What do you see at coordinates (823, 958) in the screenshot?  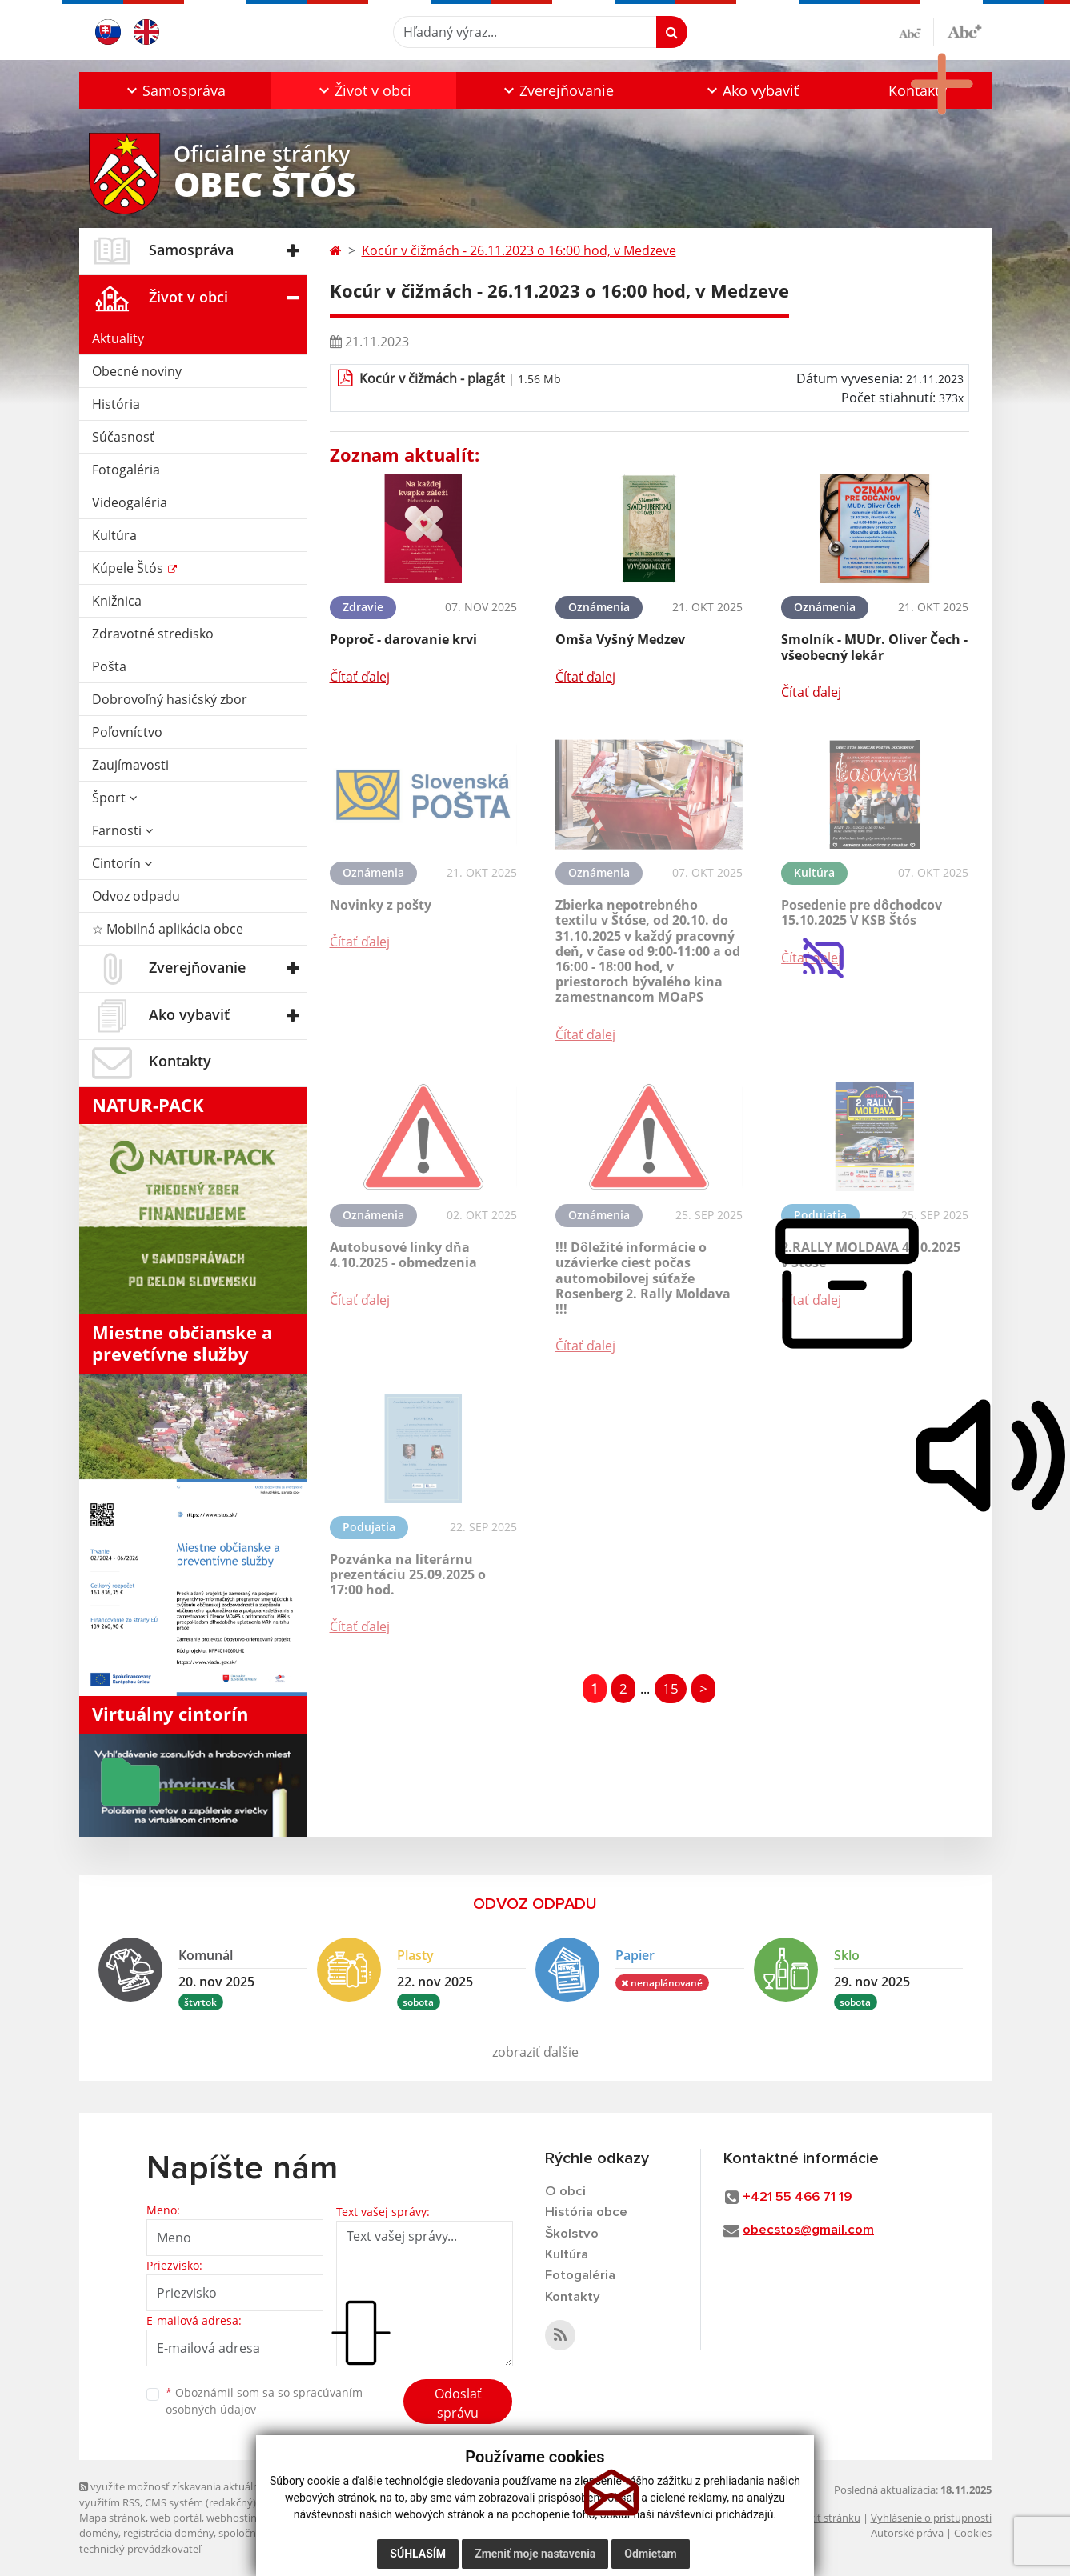 I see `screen casting is unavailable or disabled` at bounding box center [823, 958].